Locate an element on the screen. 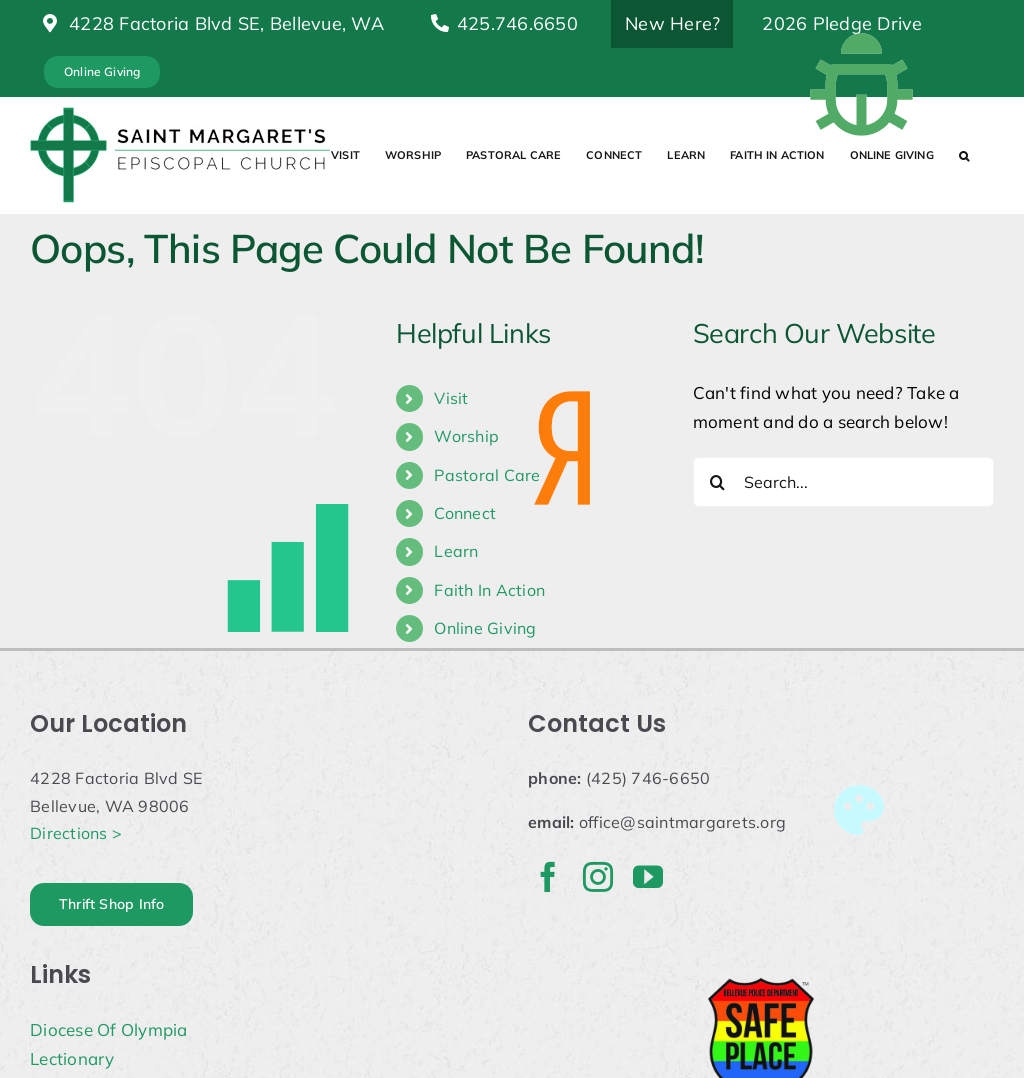  open bookmeter app is located at coordinates (288, 568).